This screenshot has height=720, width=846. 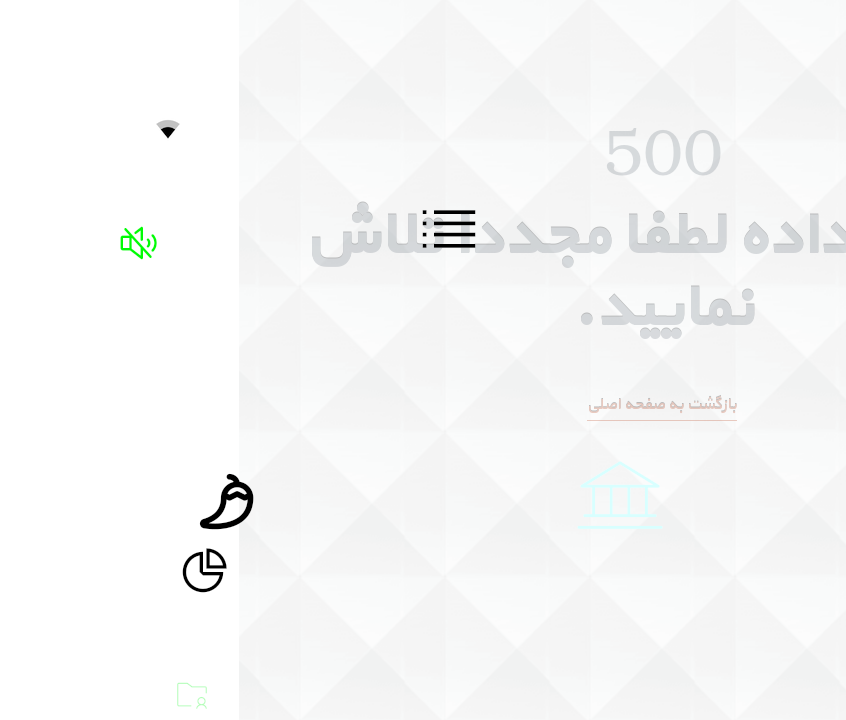 I want to click on mute audio or sound, so click(x=138, y=243).